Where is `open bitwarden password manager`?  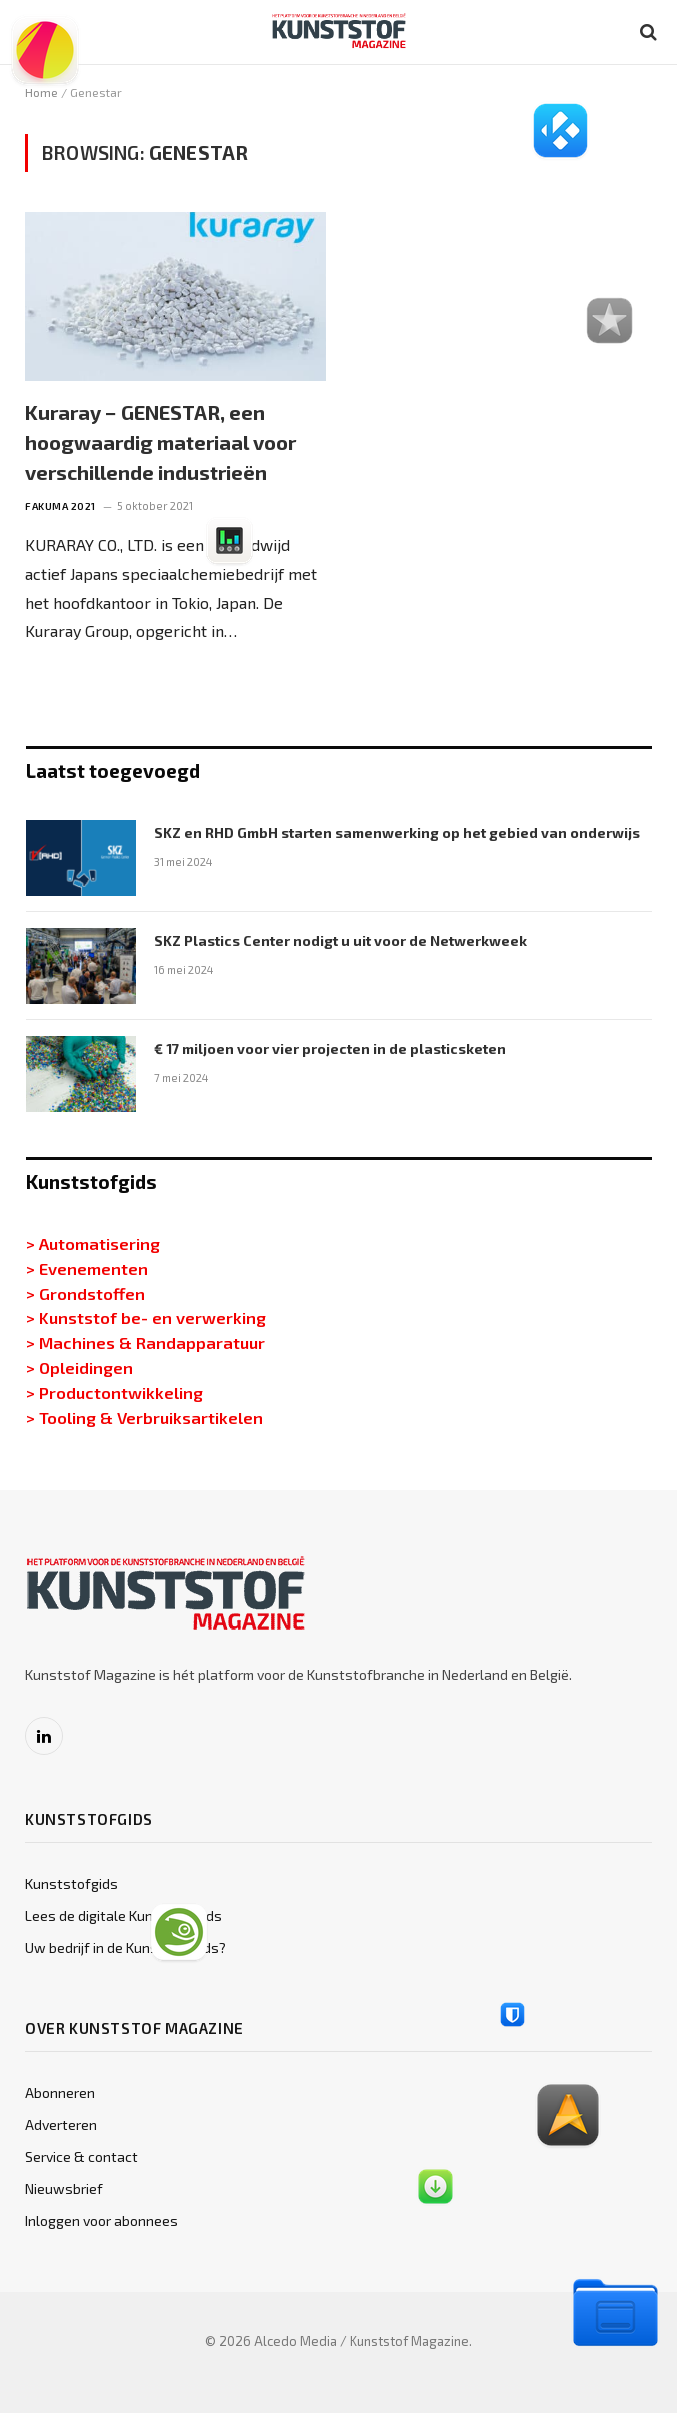
open bitwarden password manager is located at coordinates (512, 2014).